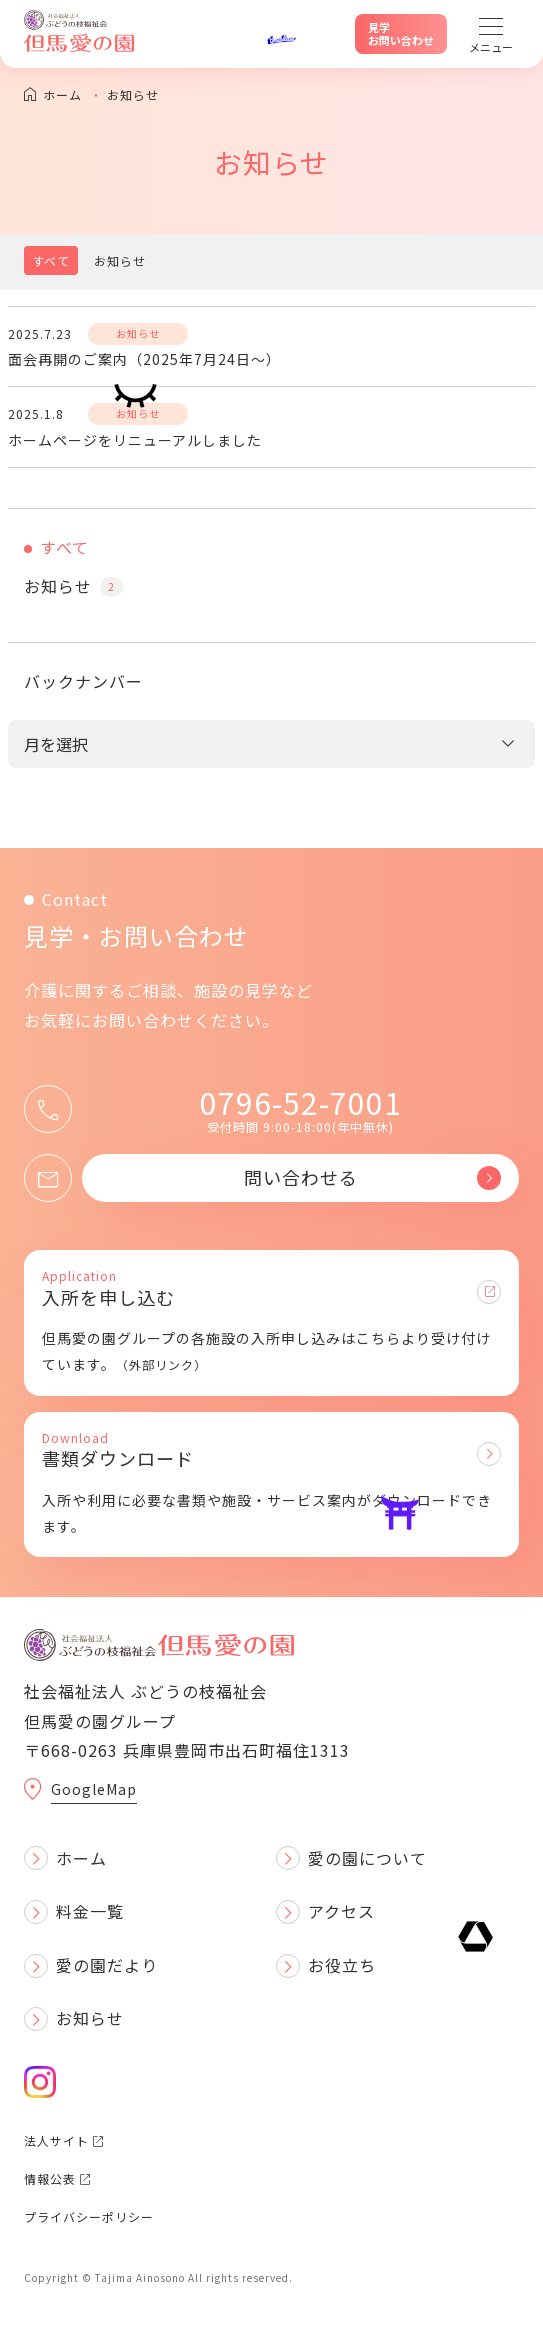 The height and width of the screenshot is (2327, 543). I want to click on jinja templating engine logo, so click(400, 1513).